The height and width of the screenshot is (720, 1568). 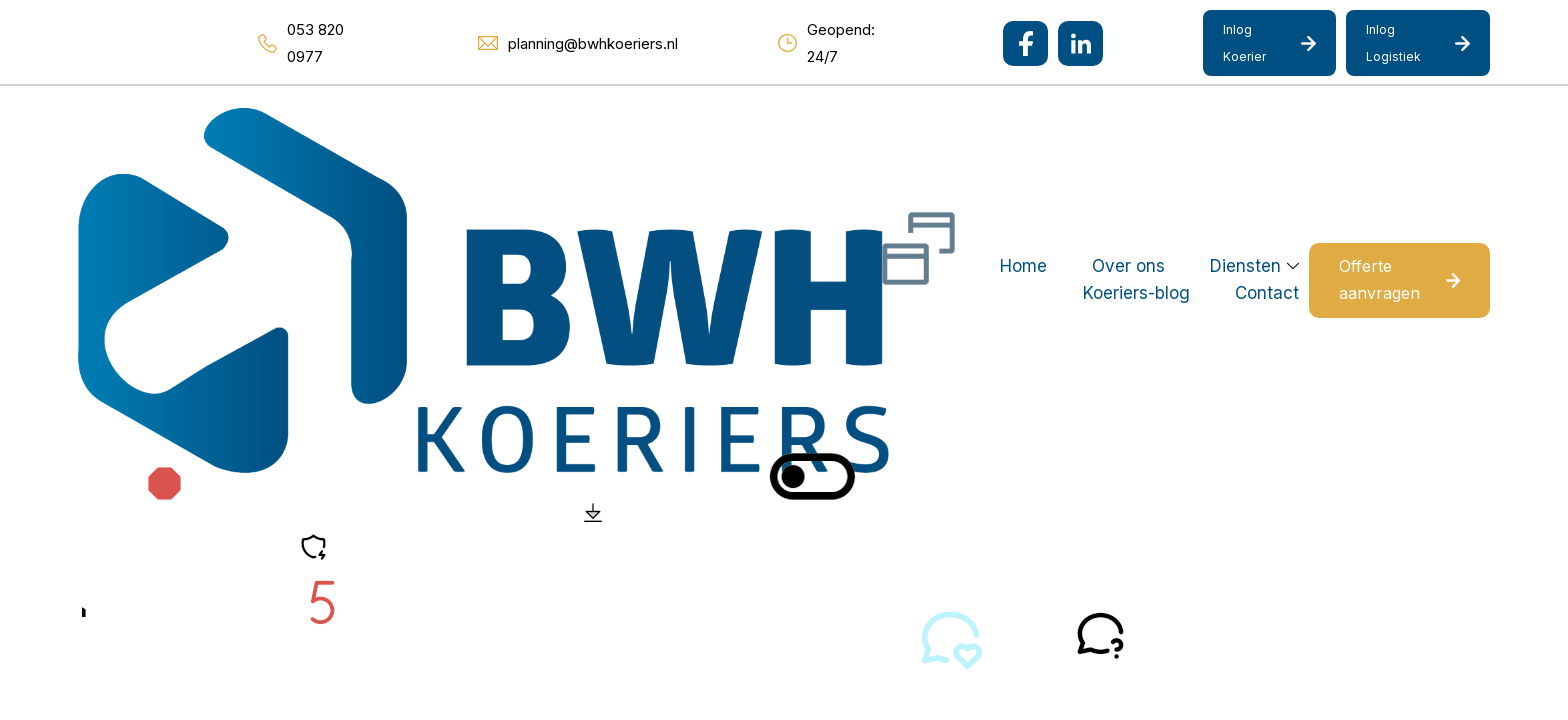 What do you see at coordinates (918, 248) in the screenshot?
I see `switch between open windows` at bounding box center [918, 248].